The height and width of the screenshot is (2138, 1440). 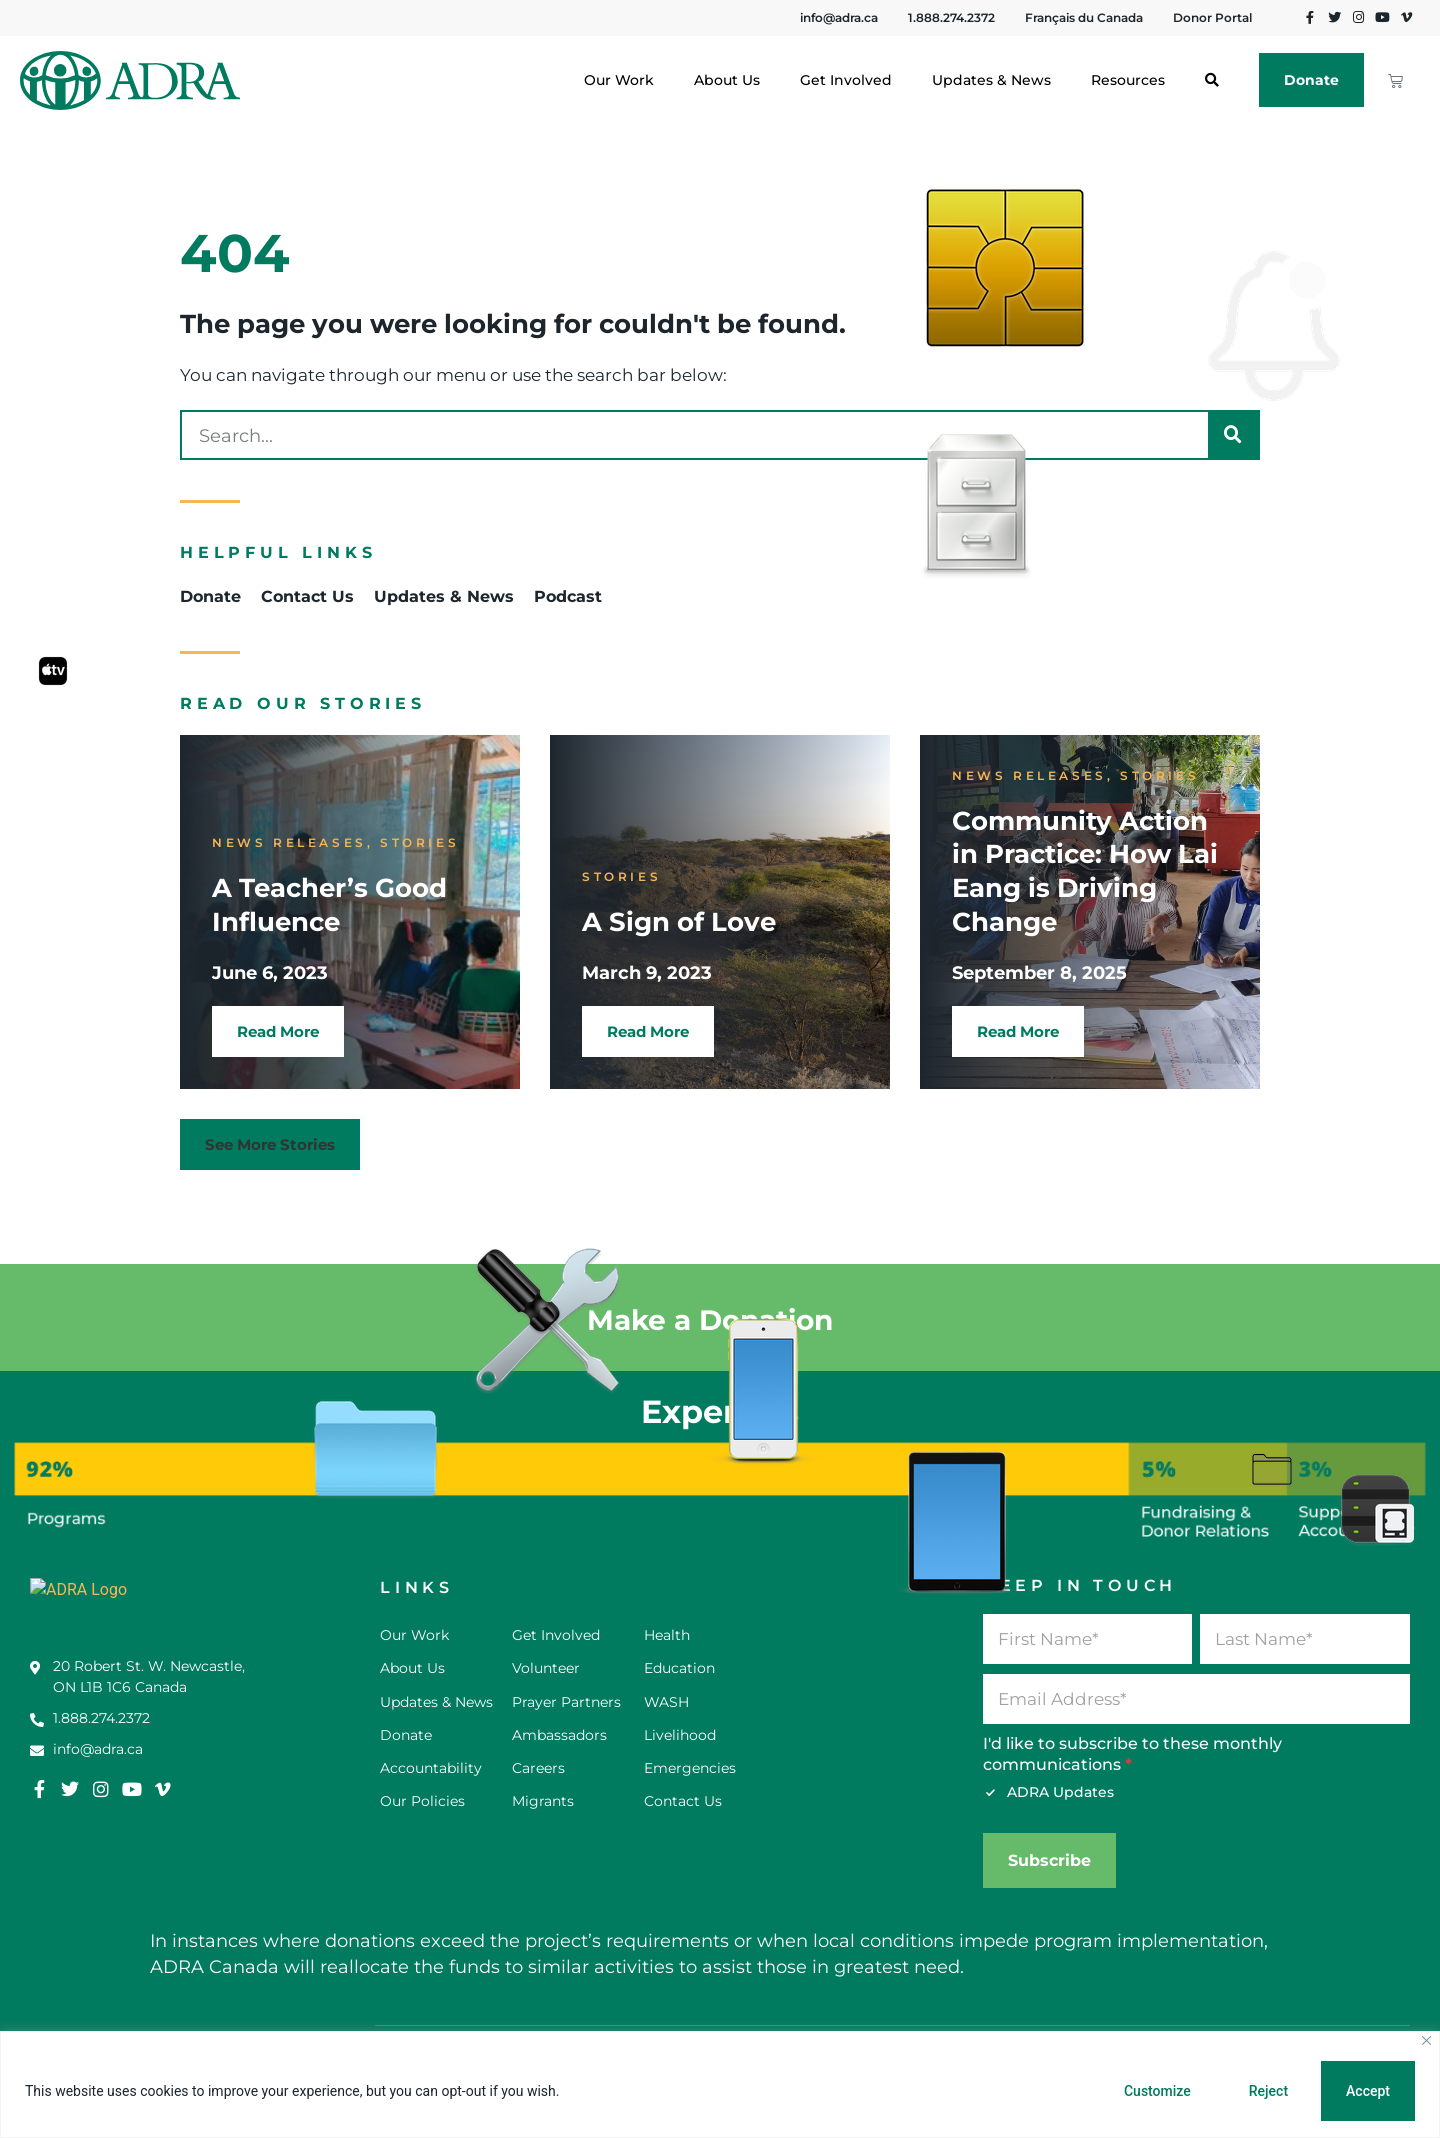 What do you see at coordinates (957, 1523) in the screenshot?
I see `manage connected iPad device` at bounding box center [957, 1523].